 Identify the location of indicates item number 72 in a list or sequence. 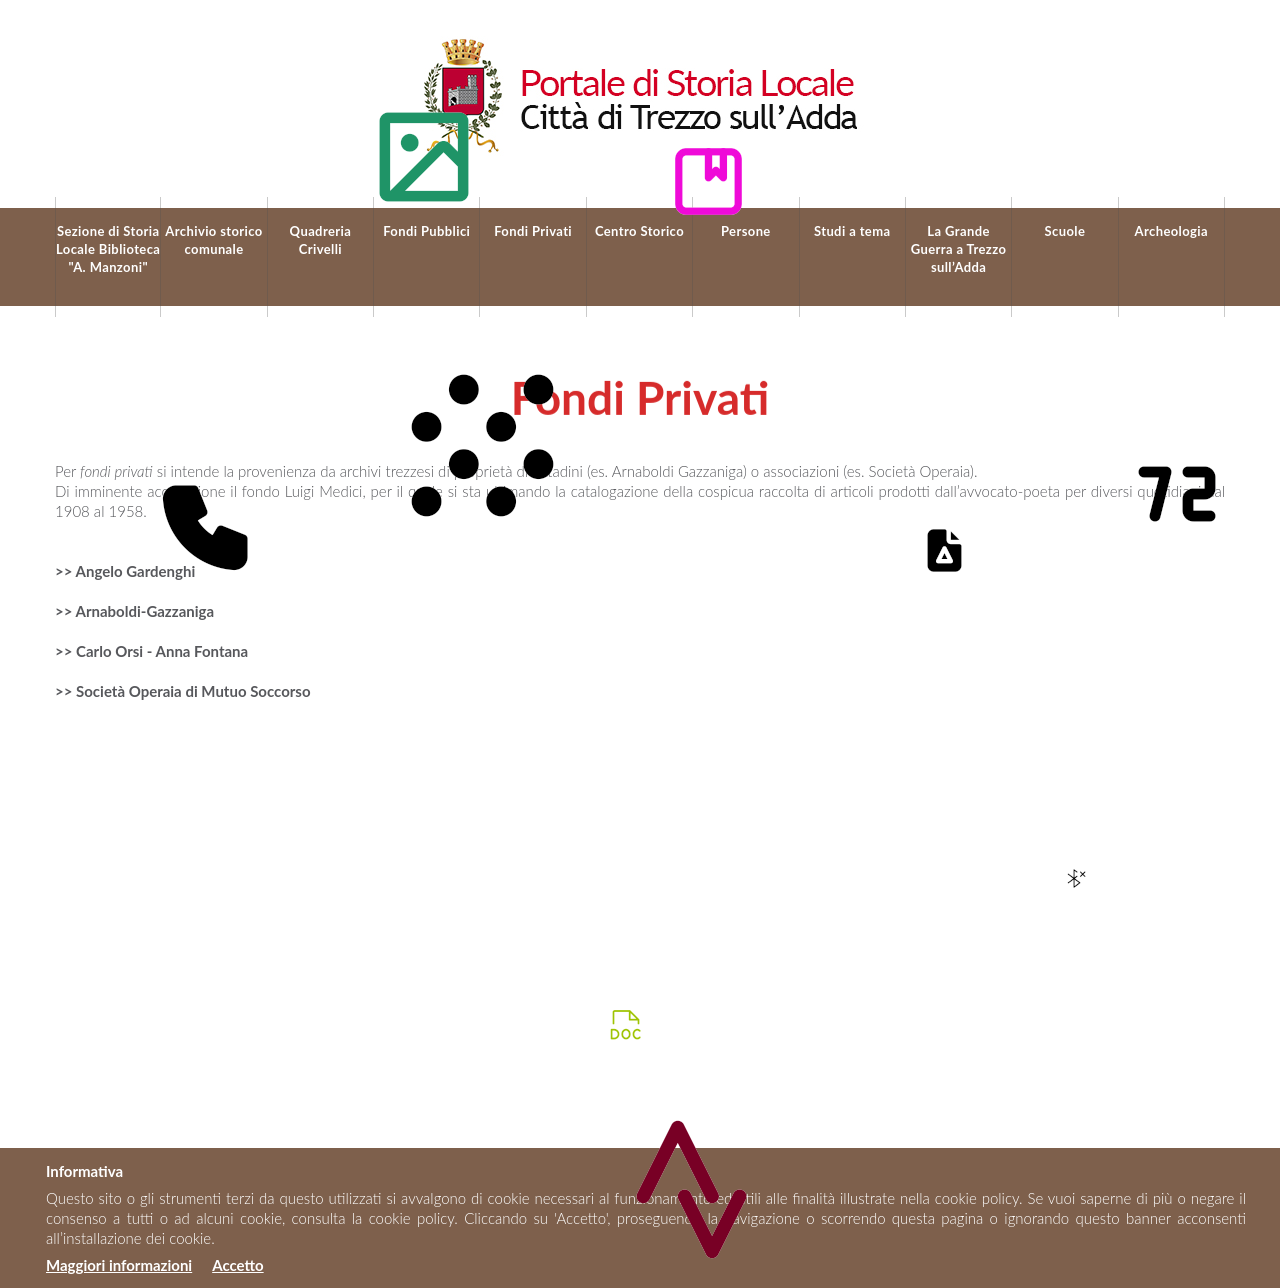
(1177, 494).